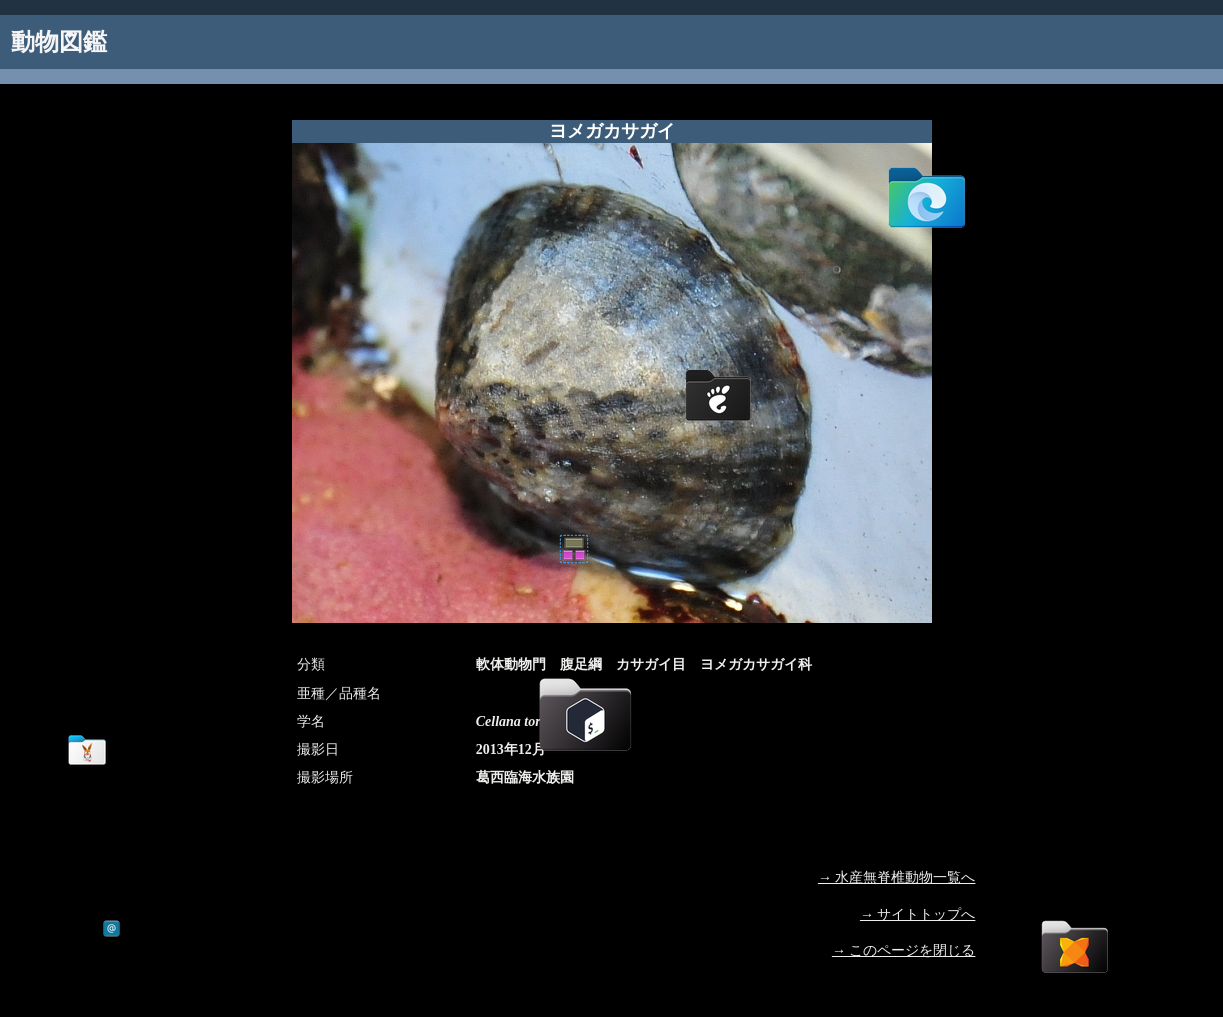 This screenshot has width=1223, height=1017. Describe the element at coordinates (1074, 948) in the screenshot. I see `folder containing haxe project files` at that location.